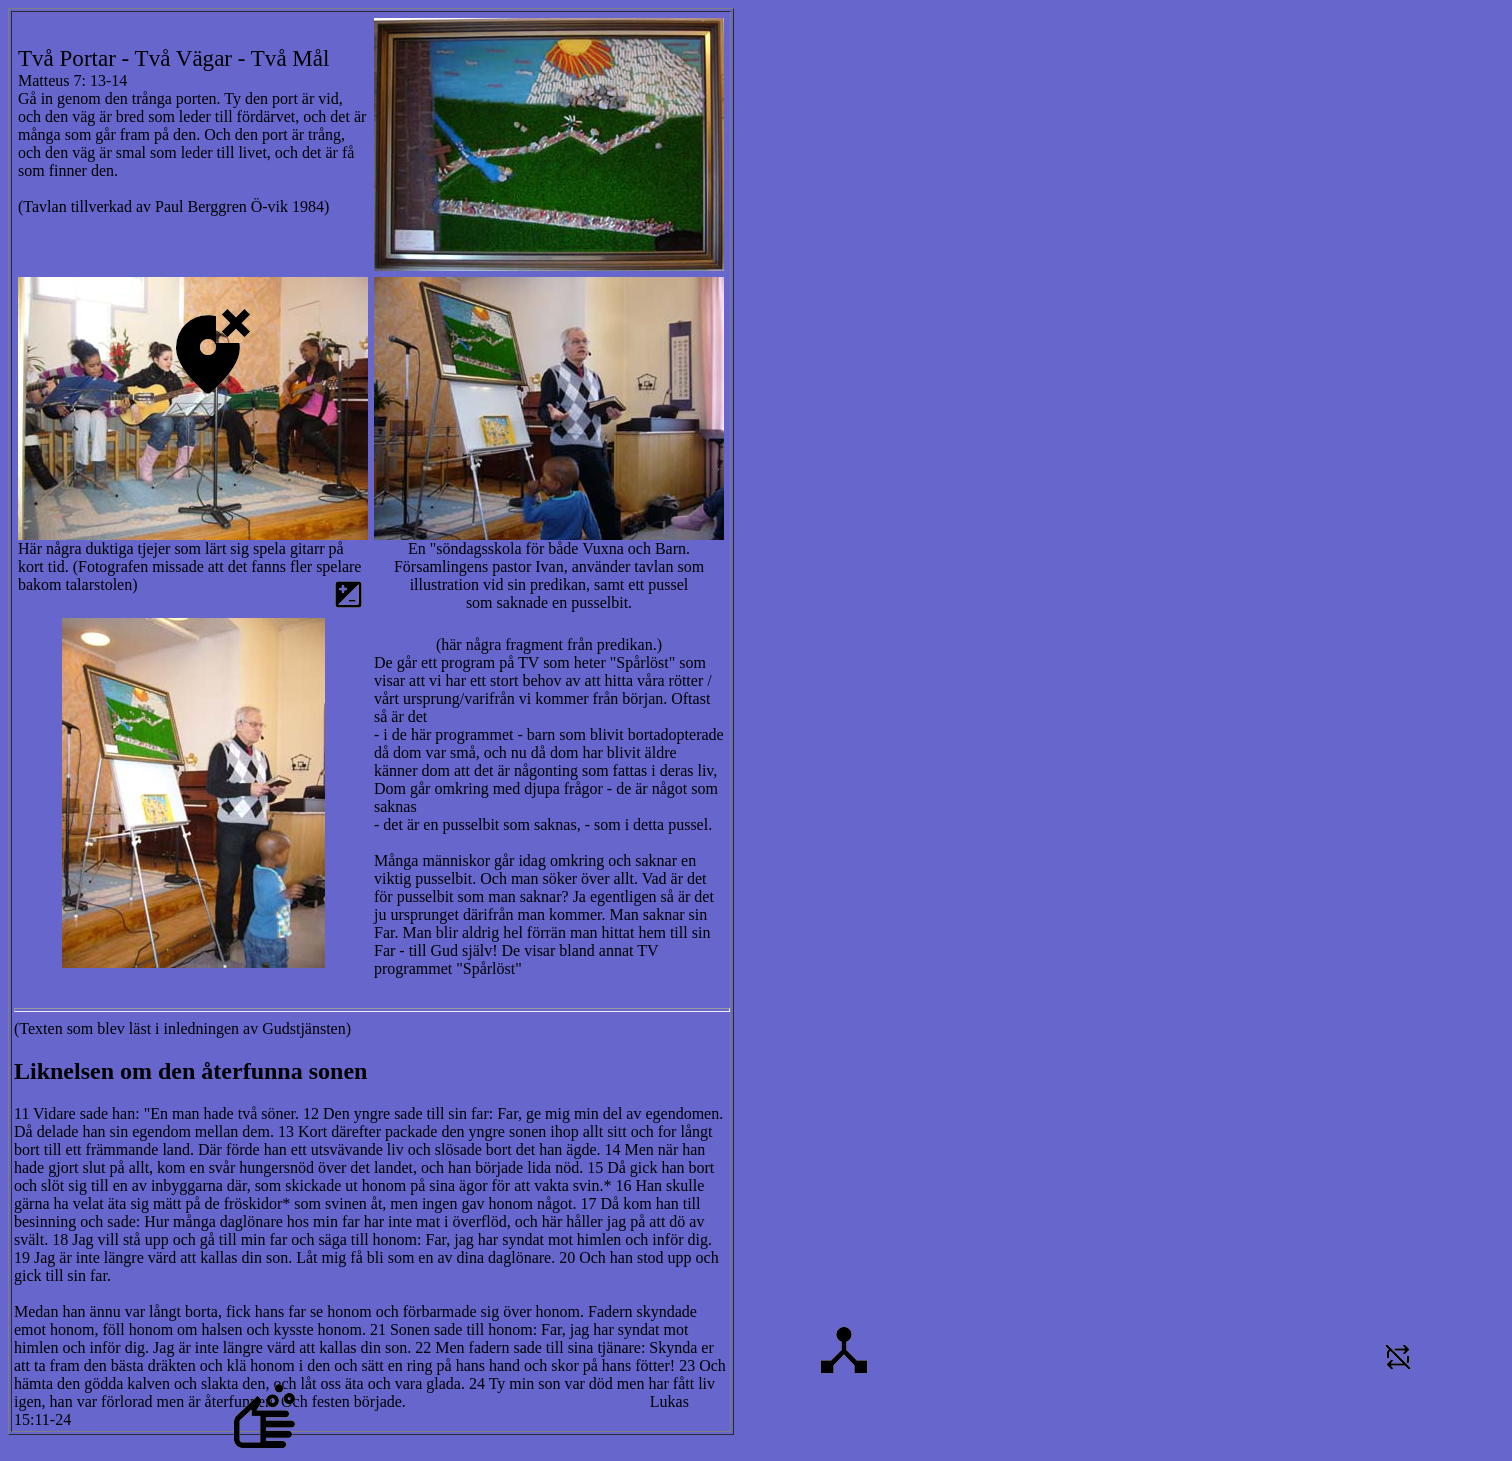 This screenshot has width=1512, height=1461. Describe the element at coordinates (208, 351) in the screenshot. I see `remove a saved location` at that location.